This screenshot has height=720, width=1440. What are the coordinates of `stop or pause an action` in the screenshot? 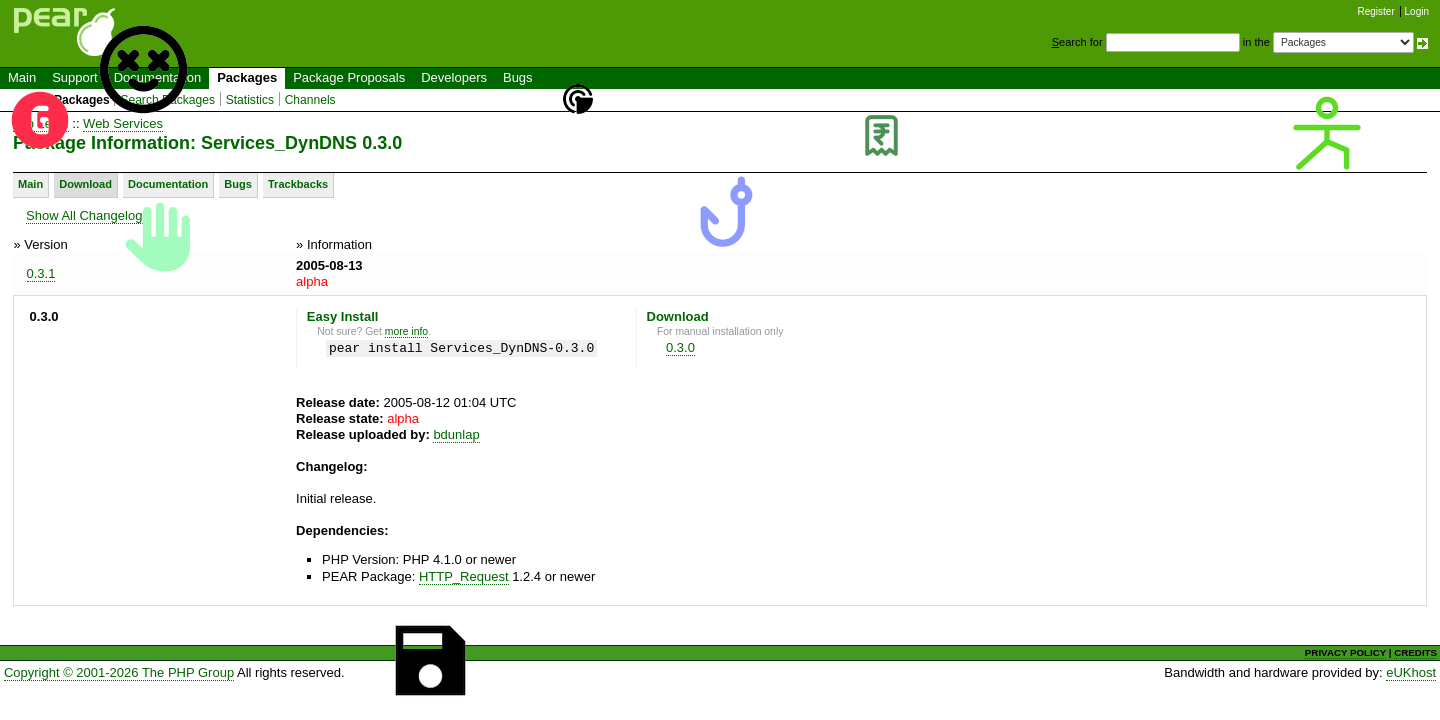 It's located at (160, 237).